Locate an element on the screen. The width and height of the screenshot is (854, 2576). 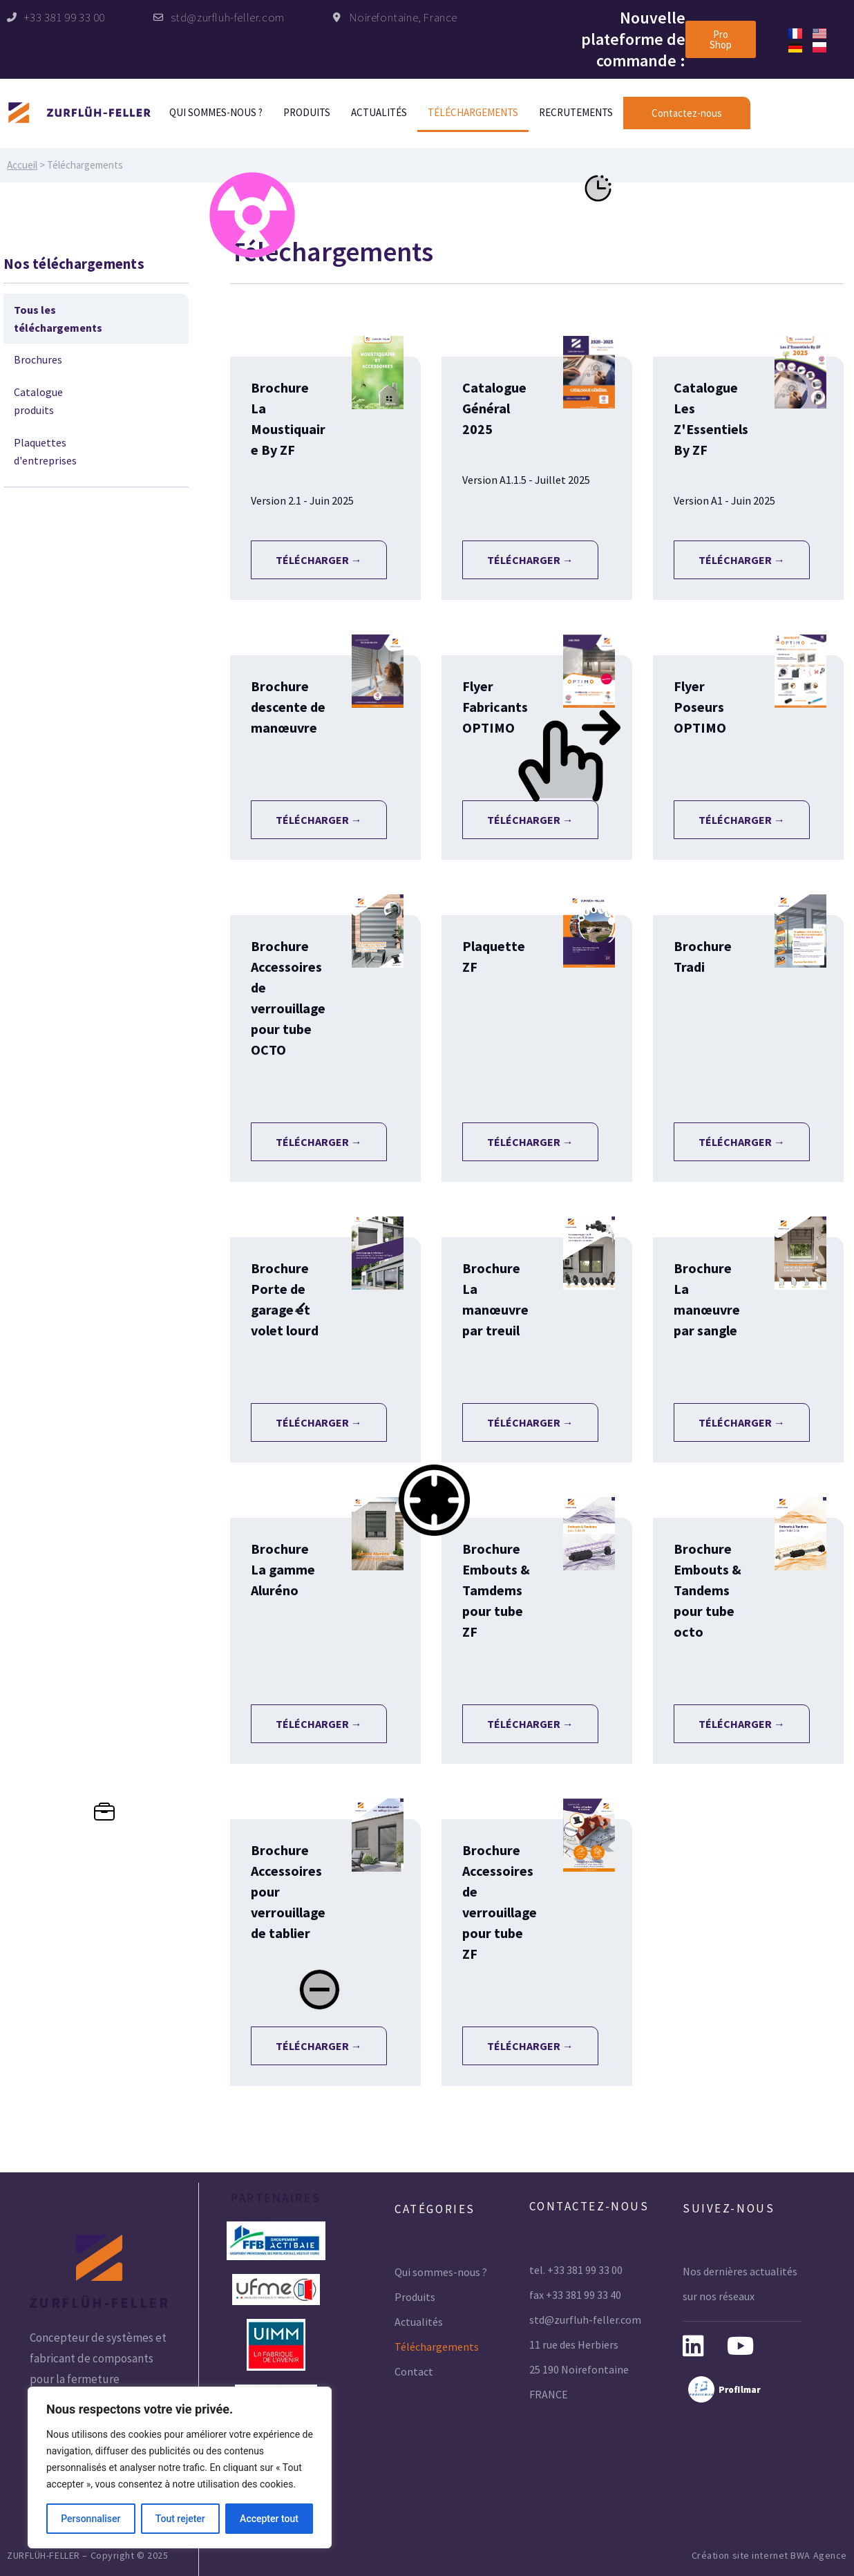
swipe right to continue or advance is located at coordinates (564, 759).